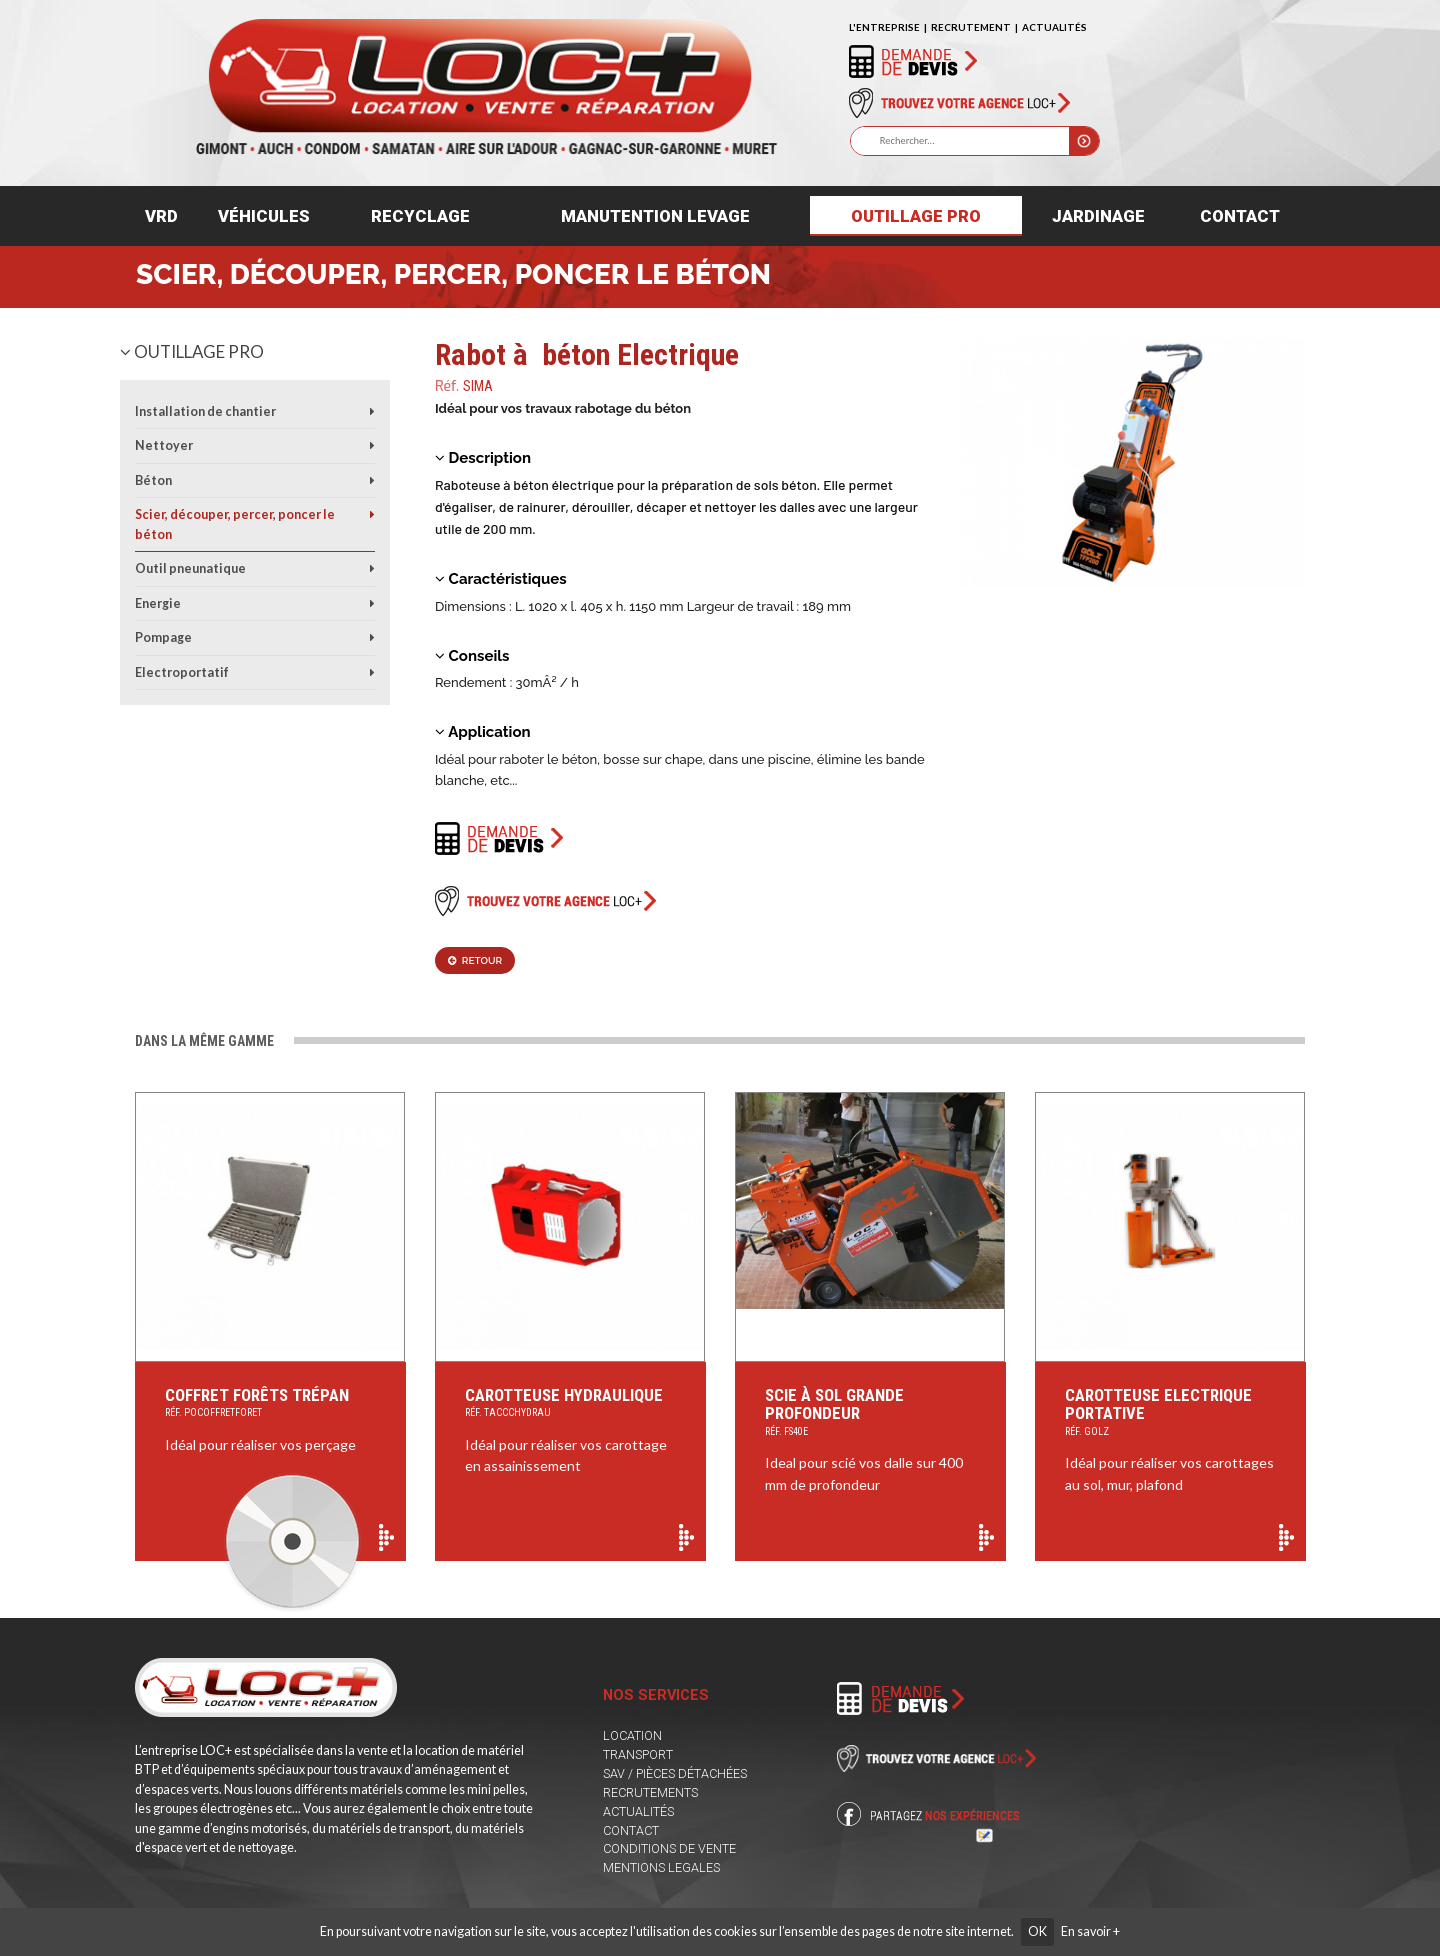  What do you see at coordinates (292, 1541) in the screenshot?
I see `indicates a CD, DVD, or optical disc drive` at bounding box center [292, 1541].